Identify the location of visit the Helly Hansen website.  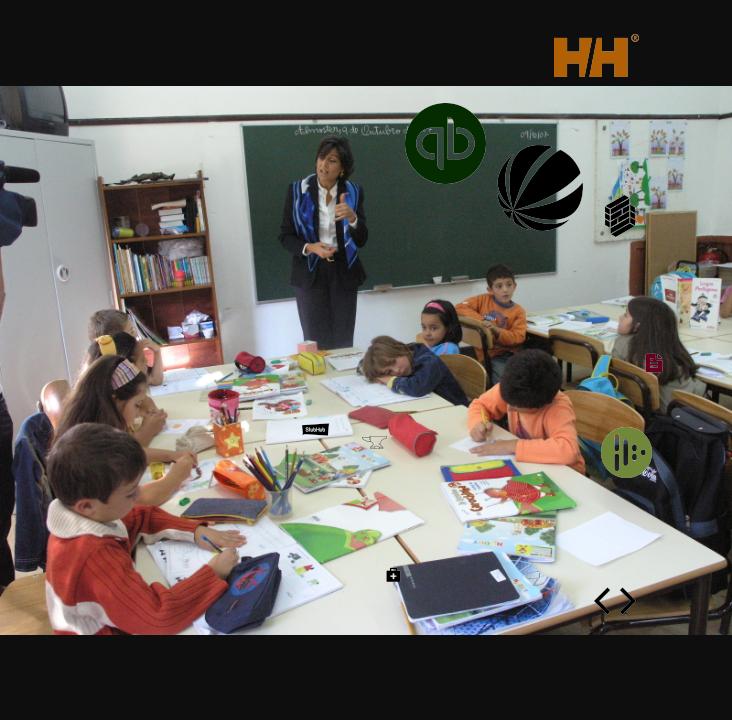
(596, 55).